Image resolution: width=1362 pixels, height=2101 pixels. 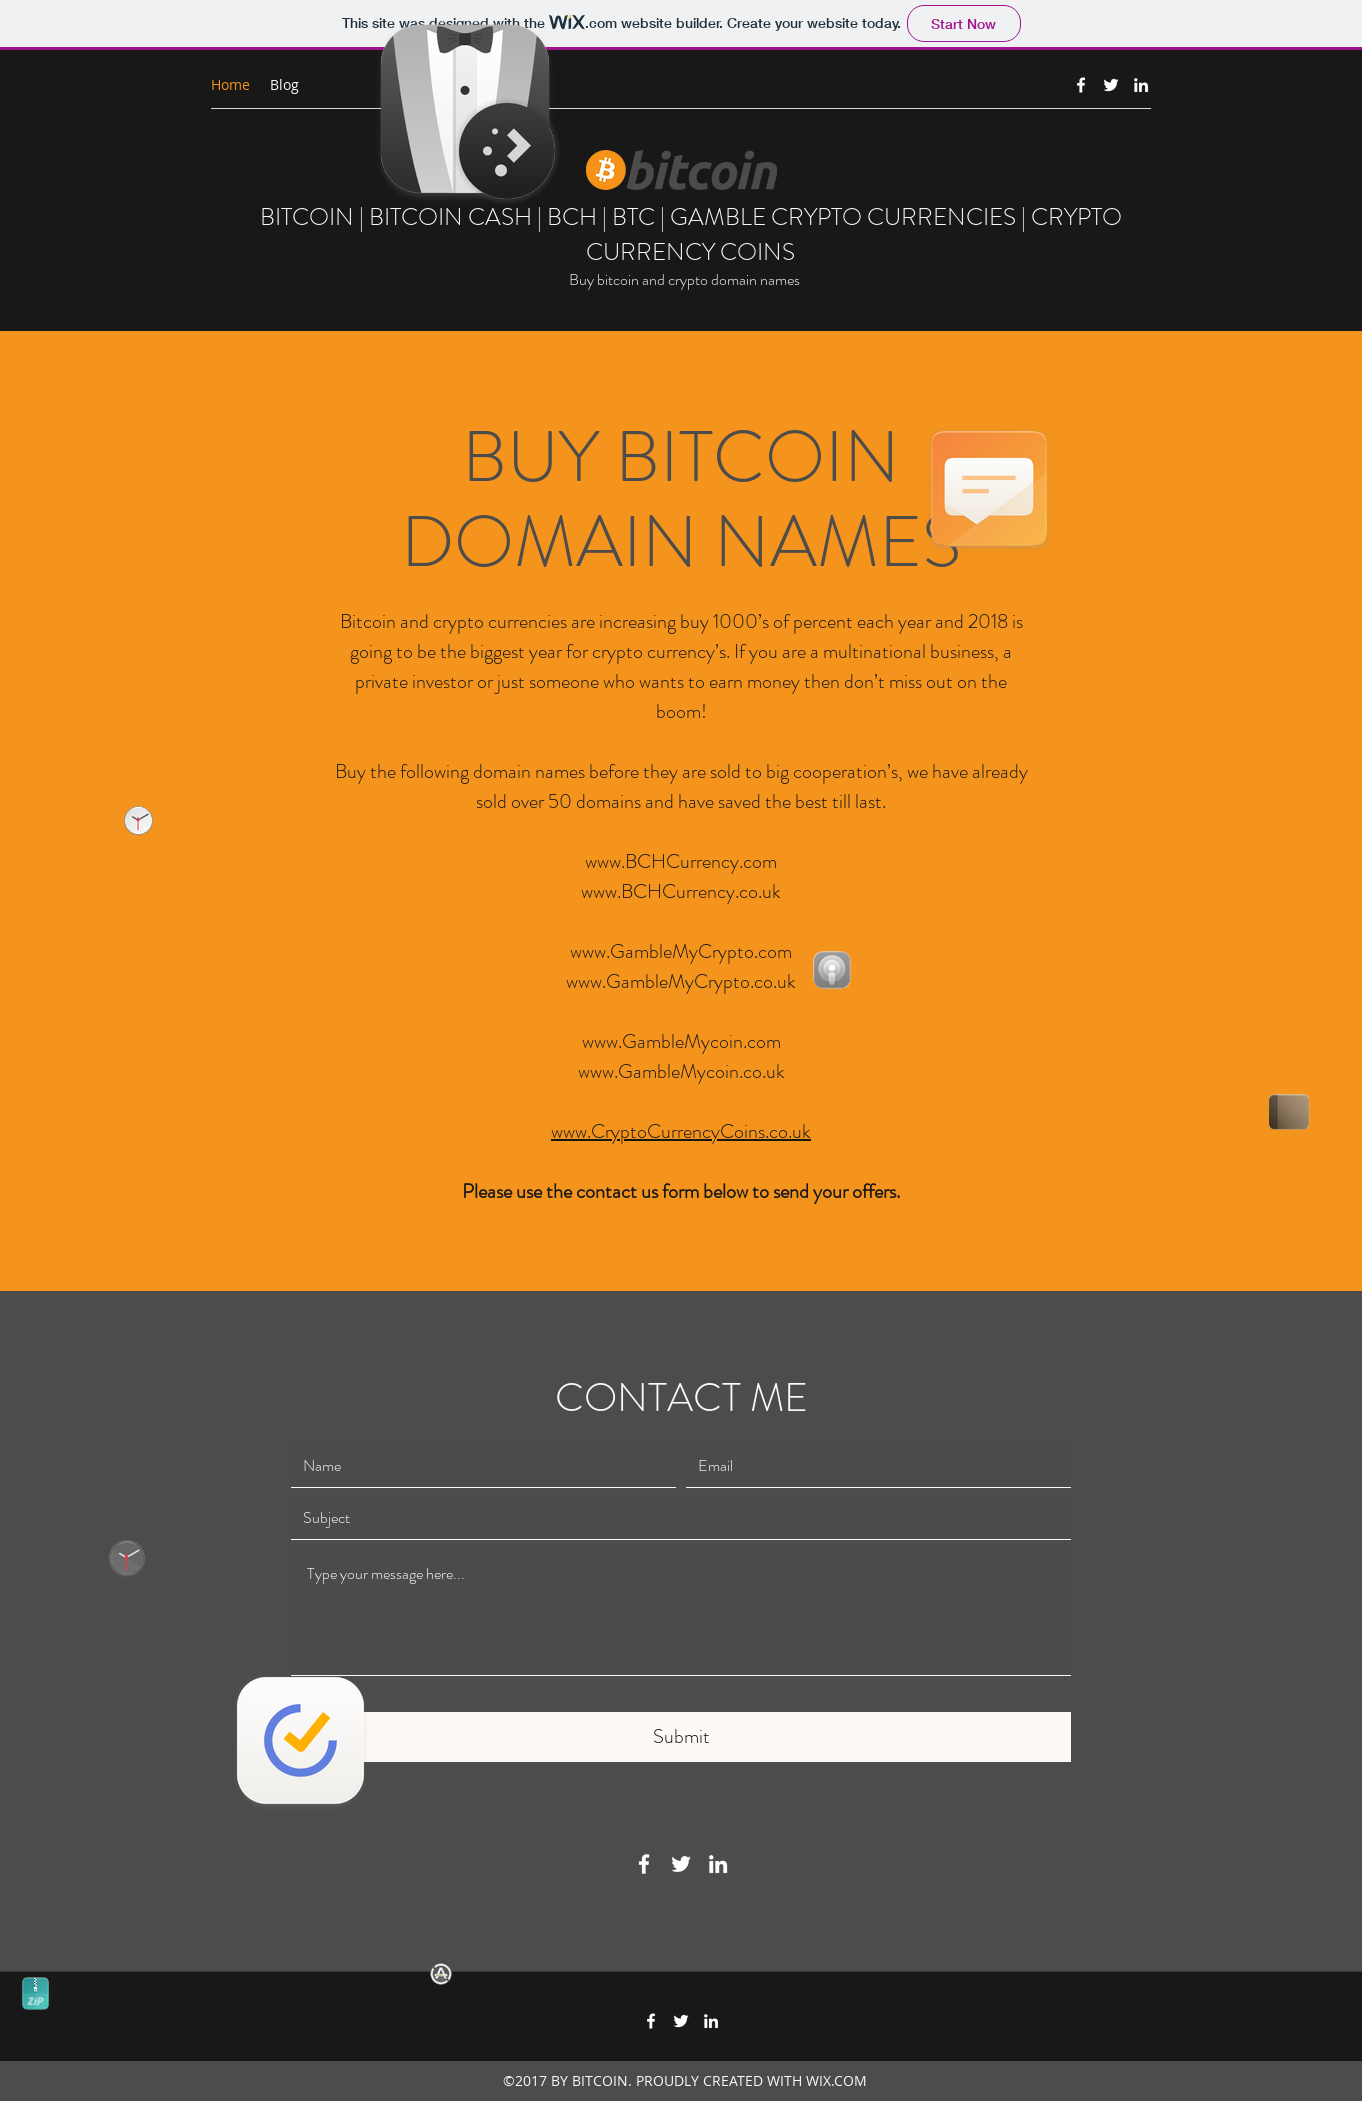 What do you see at coordinates (138, 820) in the screenshot?
I see `open date and time settings` at bounding box center [138, 820].